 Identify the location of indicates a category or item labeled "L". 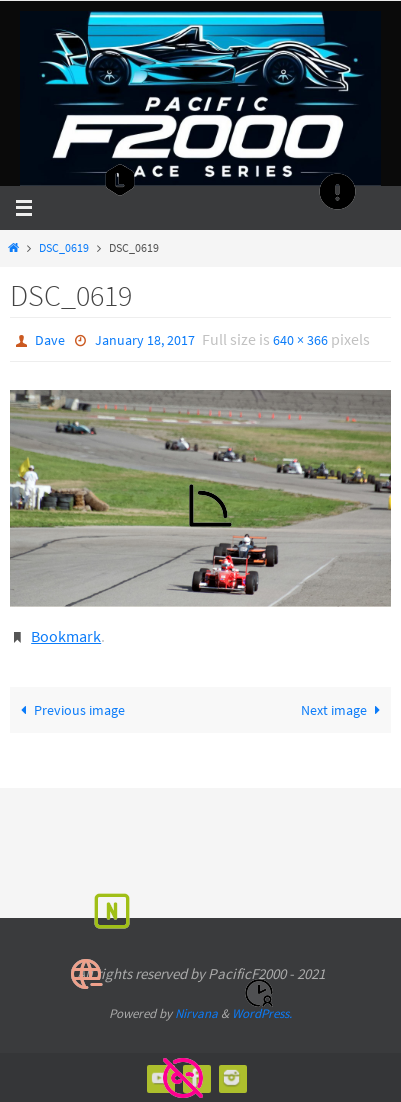
(120, 180).